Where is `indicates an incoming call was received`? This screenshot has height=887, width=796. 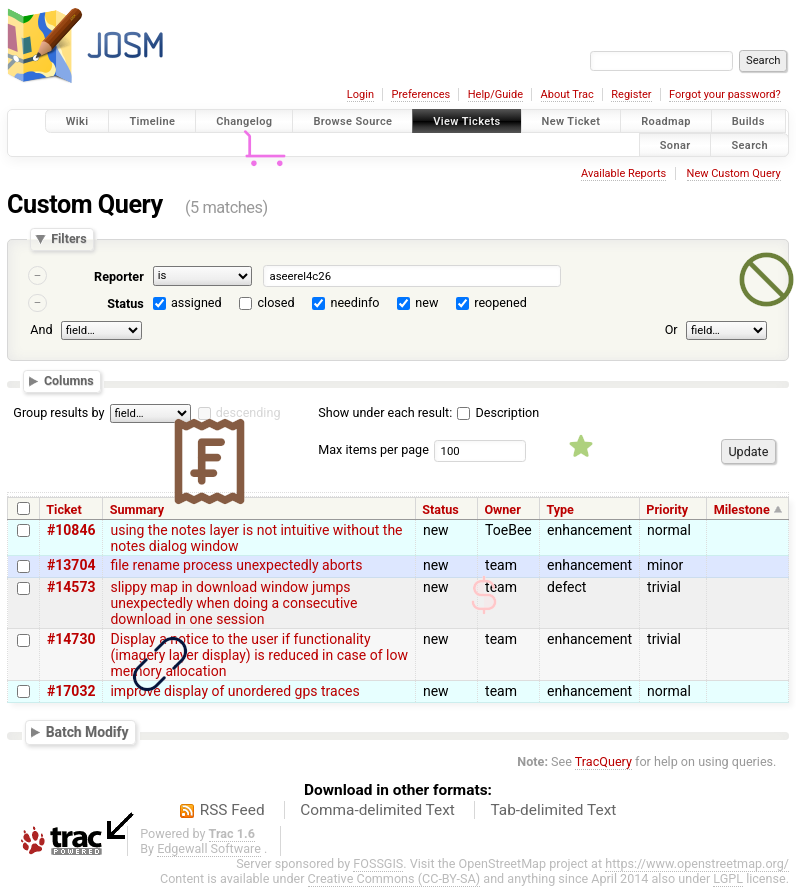 indicates an incoming call was received is located at coordinates (119, 826).